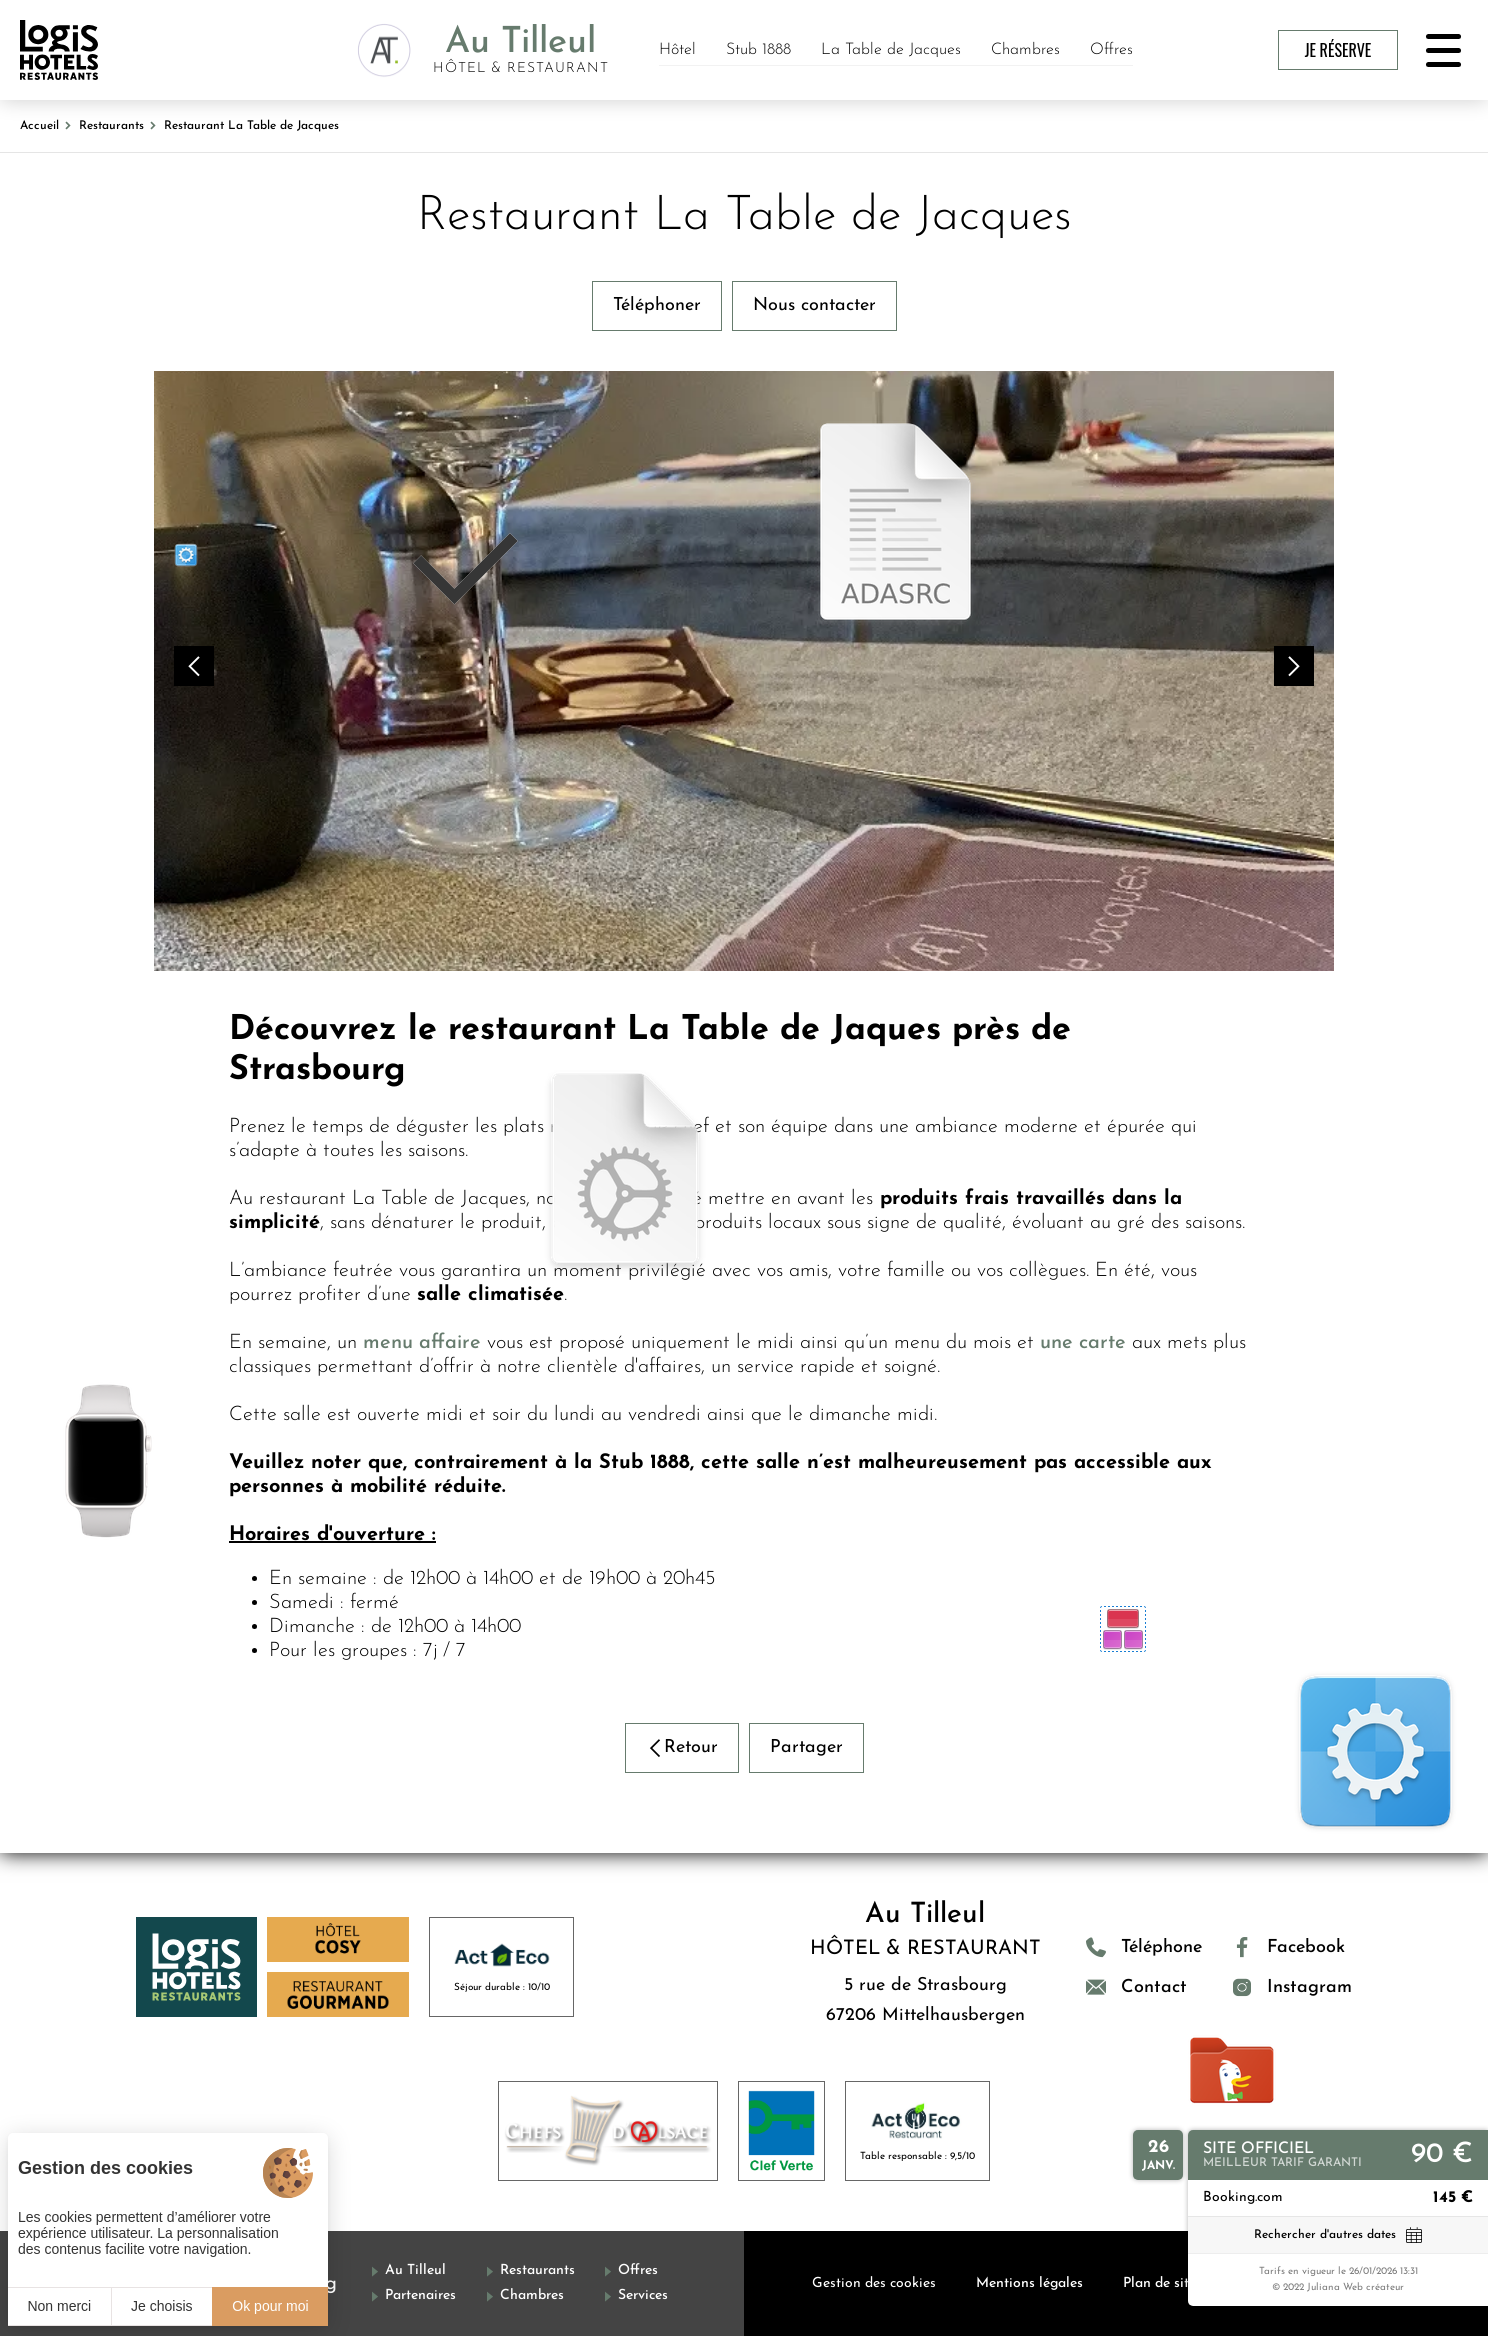  Describe the element at coordinates (895, 525) in the screenshot. I see `ada source code file` at that location.